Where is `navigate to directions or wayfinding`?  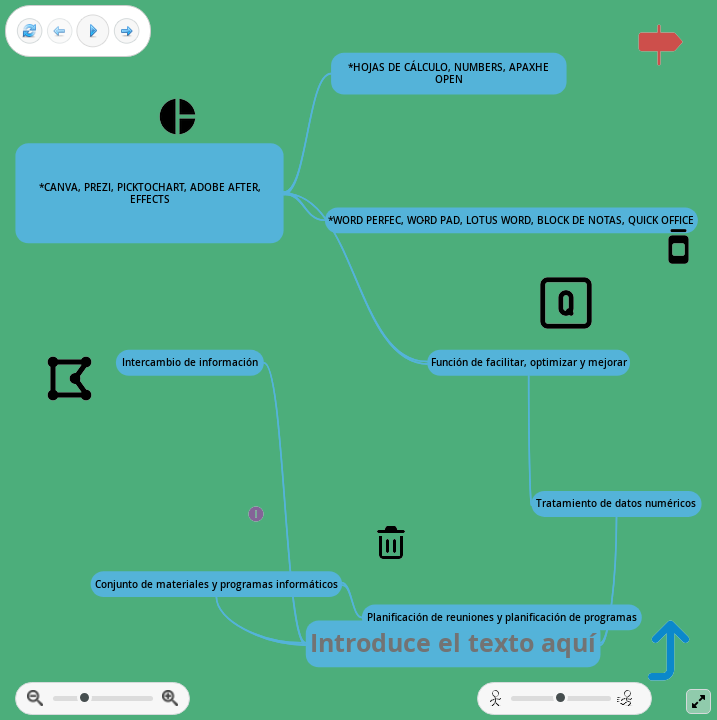
navigate to directions or wayfinding is located at coordinates (659, 45).